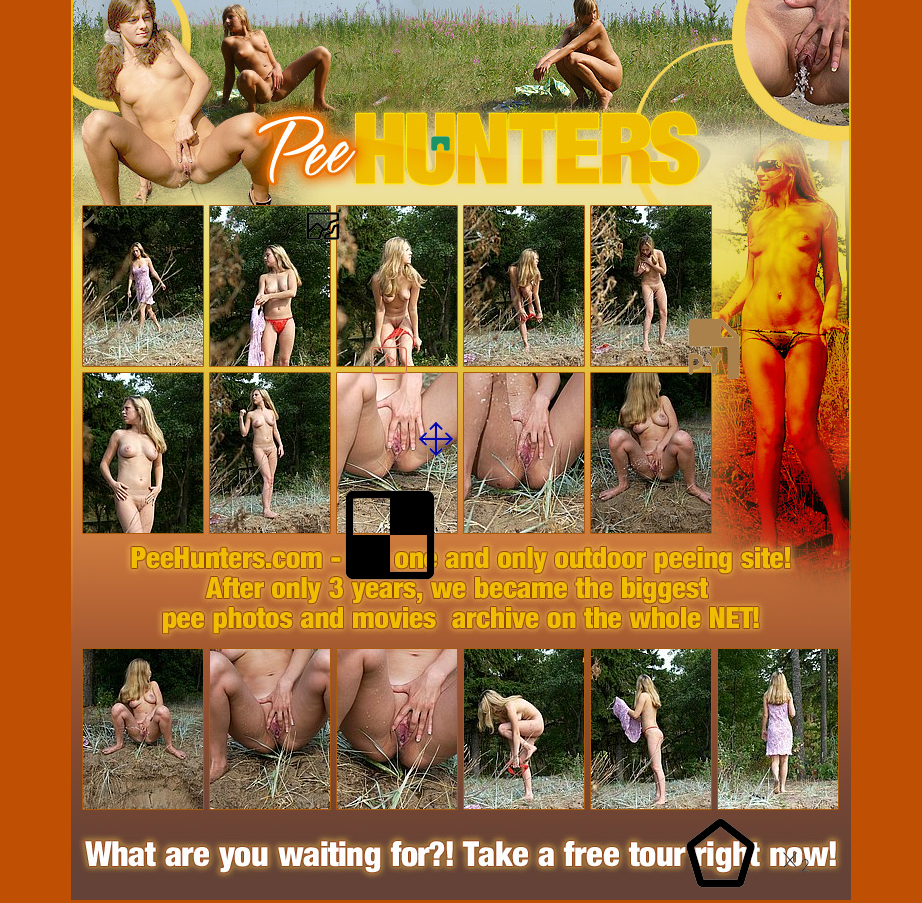  What do you see at coordinates (720, 855) in the screenshot?
I see `pentagon shape indicator` at bounding box center [720, 855].